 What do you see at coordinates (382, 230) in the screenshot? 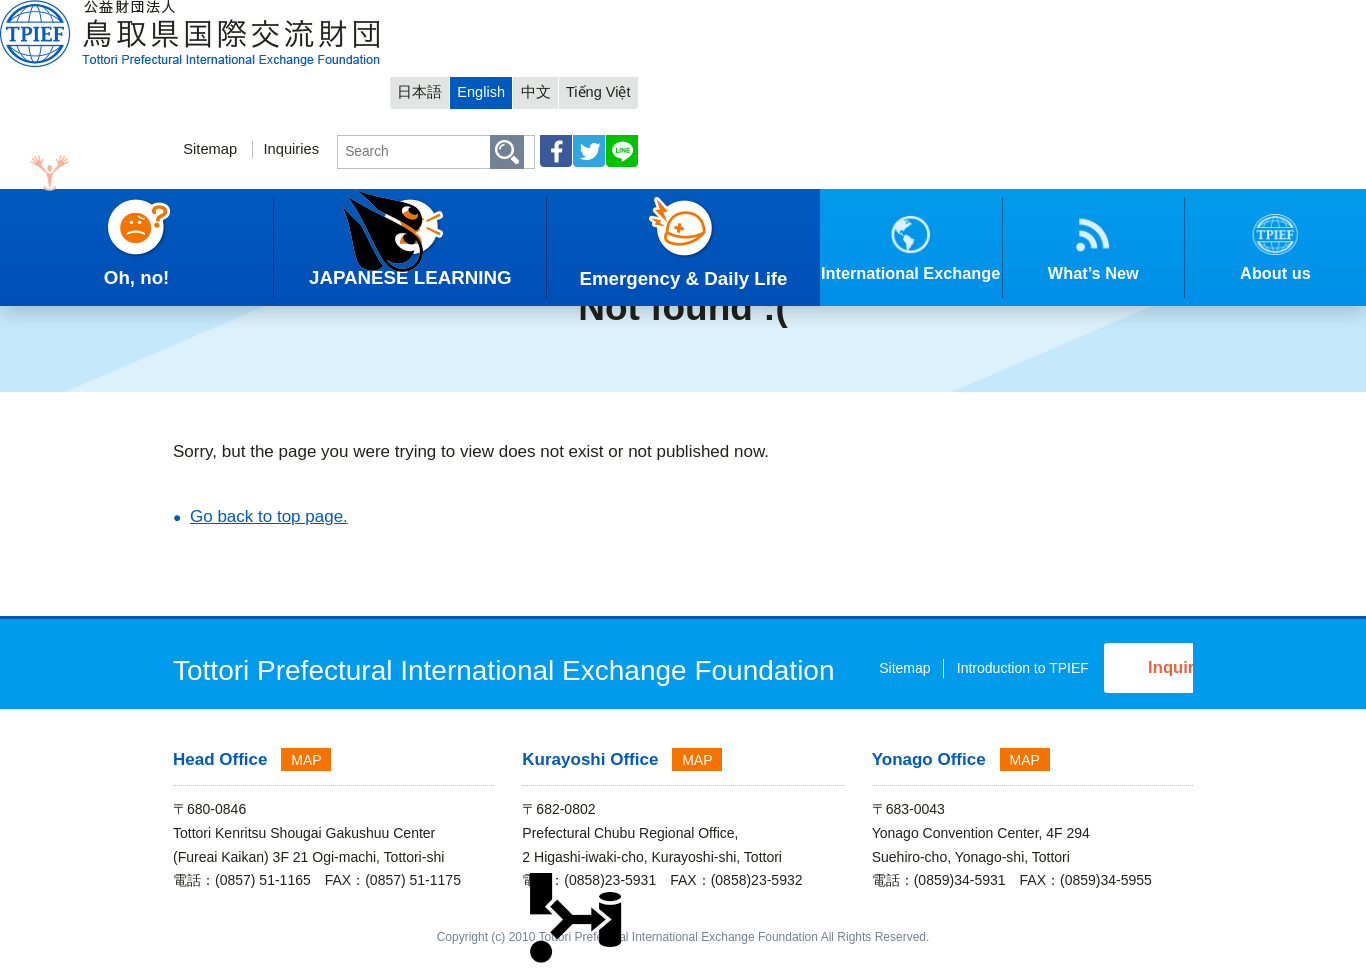
I see `view liquid or water-related resources` at bounding box center [382, 230].